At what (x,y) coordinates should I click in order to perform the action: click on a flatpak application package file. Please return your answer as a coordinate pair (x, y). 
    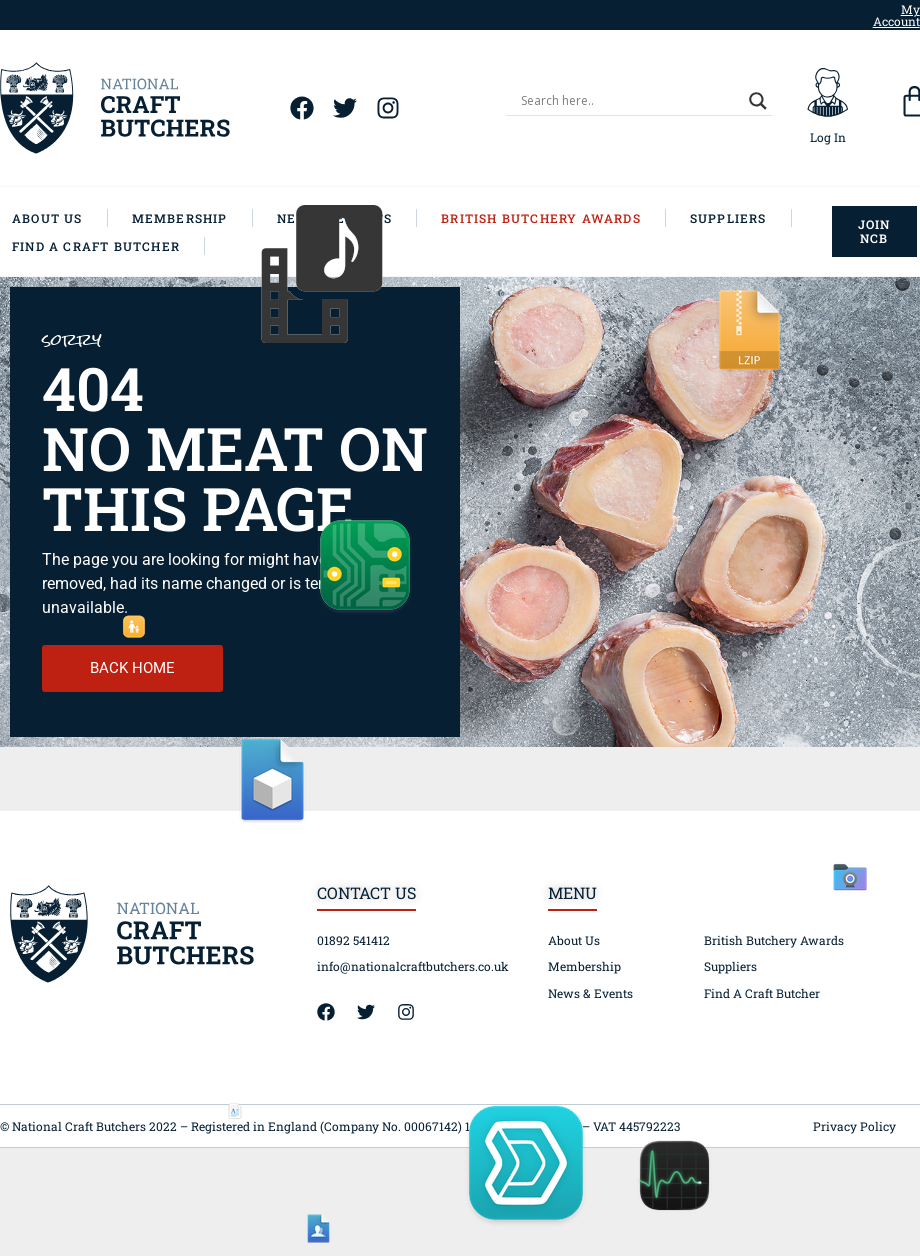
    Looking at the image, I should click on (272, 779).